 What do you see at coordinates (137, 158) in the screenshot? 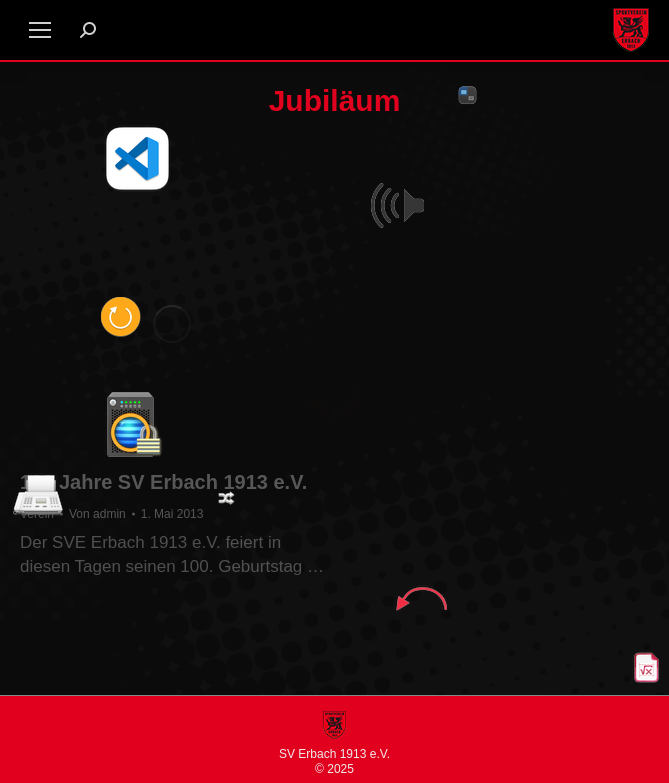
I see `open Visual Studio Code` at bounding box center [137, 158].